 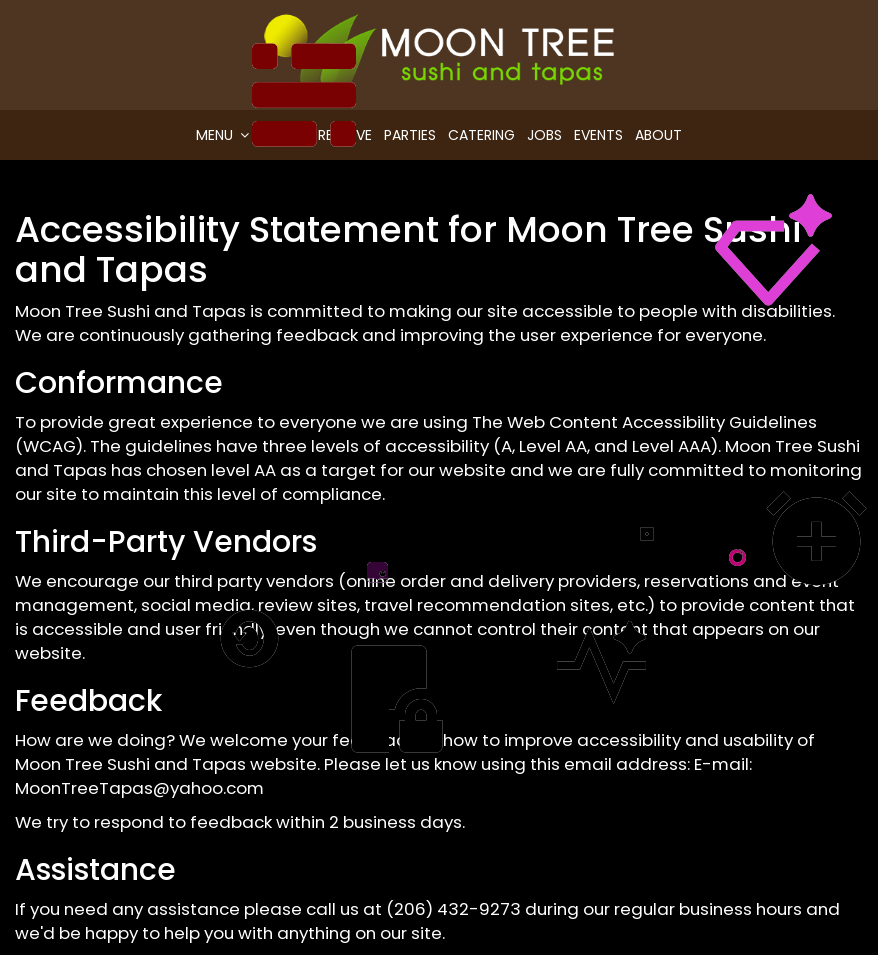 I want to click on creative commons share-alike license indicator, so click(x=249, y=638).